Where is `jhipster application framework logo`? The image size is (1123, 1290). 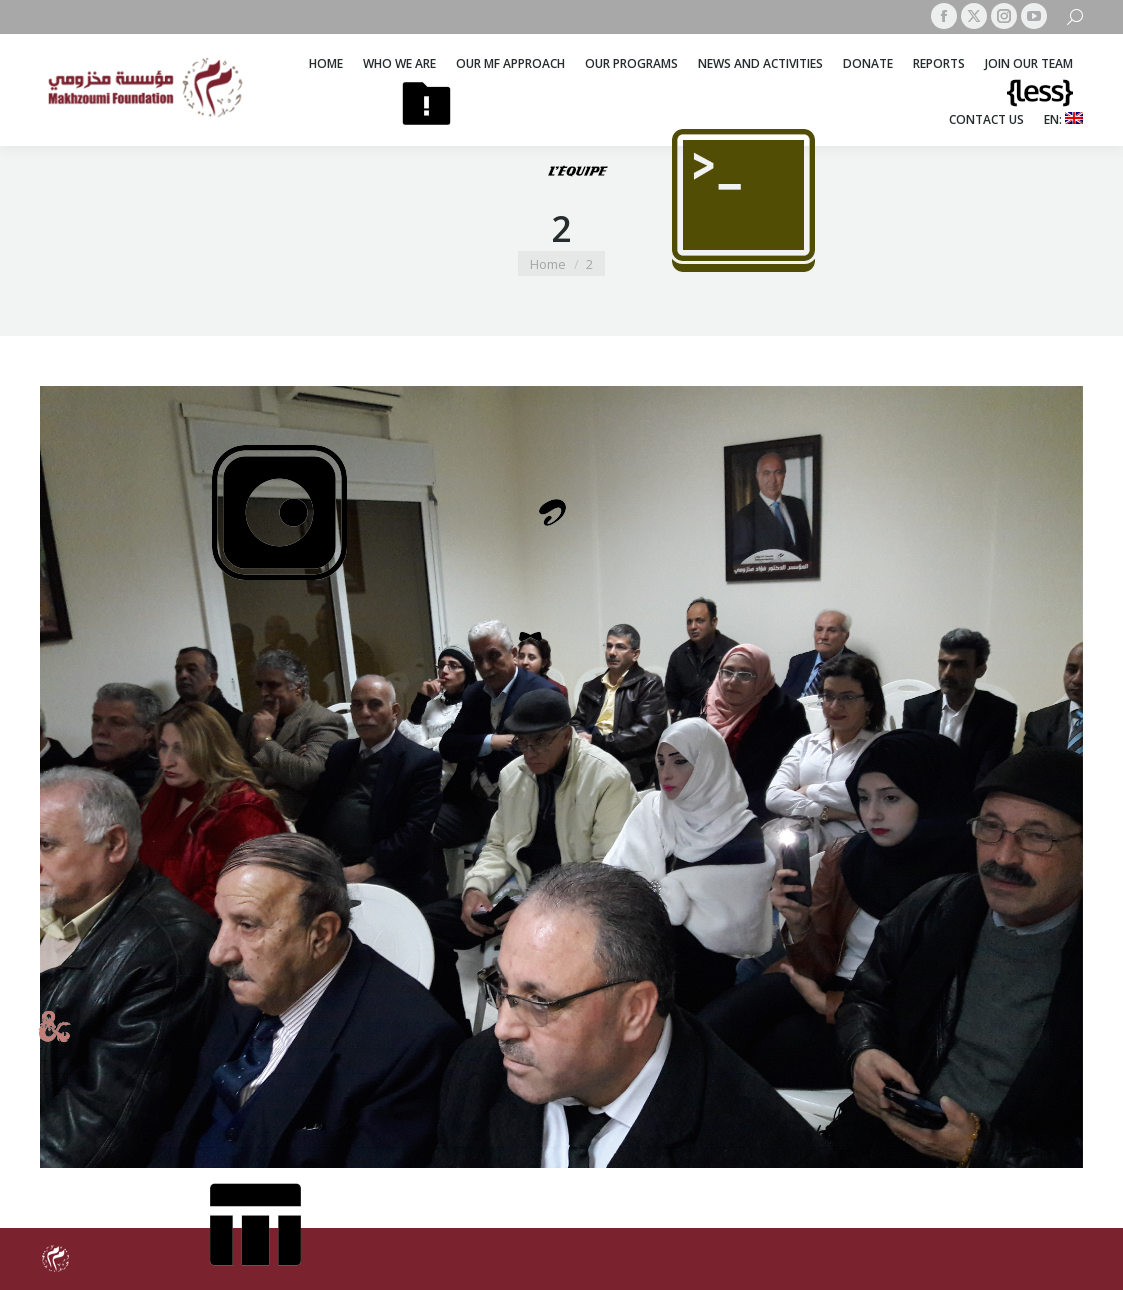 jhipster application framework logo is located at coordinates (530, 636).